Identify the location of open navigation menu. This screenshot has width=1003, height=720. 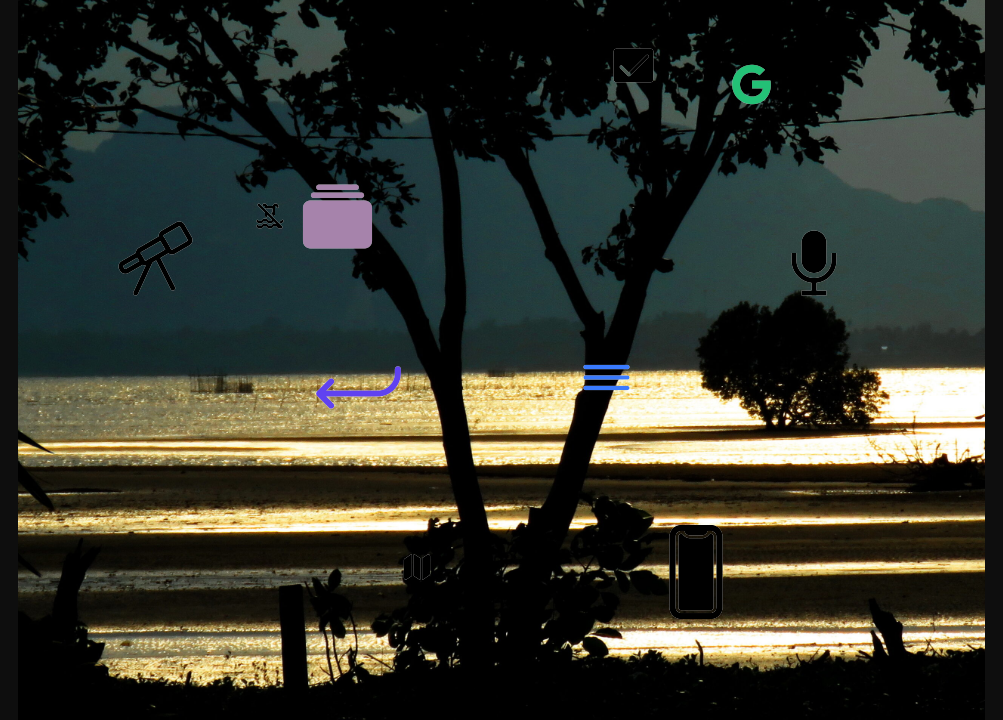
(606, 377).